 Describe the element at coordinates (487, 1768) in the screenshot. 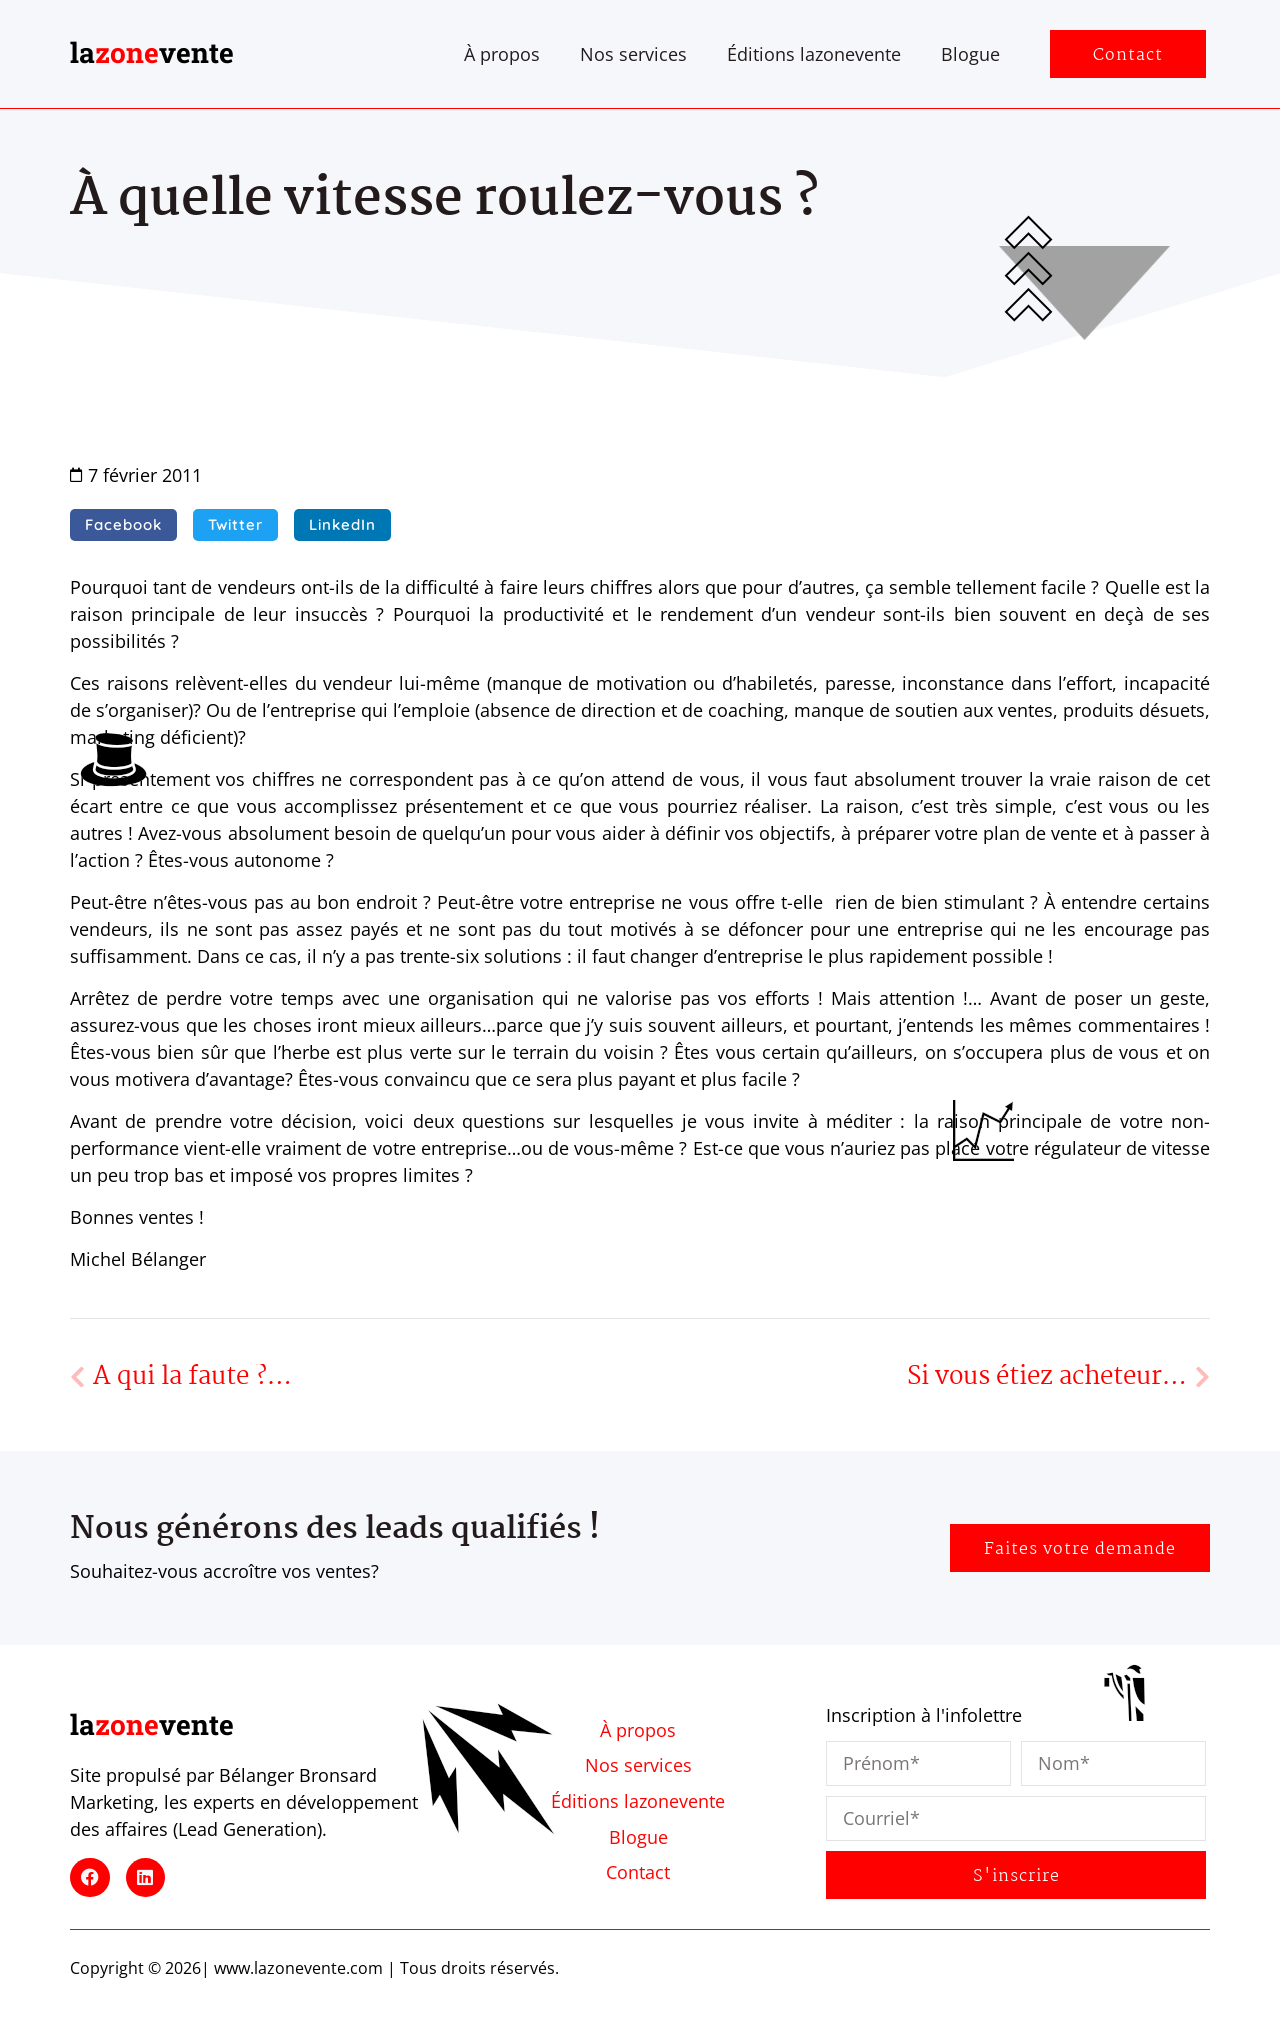

I see `indicates lightning or electrical storm warning` at that location.